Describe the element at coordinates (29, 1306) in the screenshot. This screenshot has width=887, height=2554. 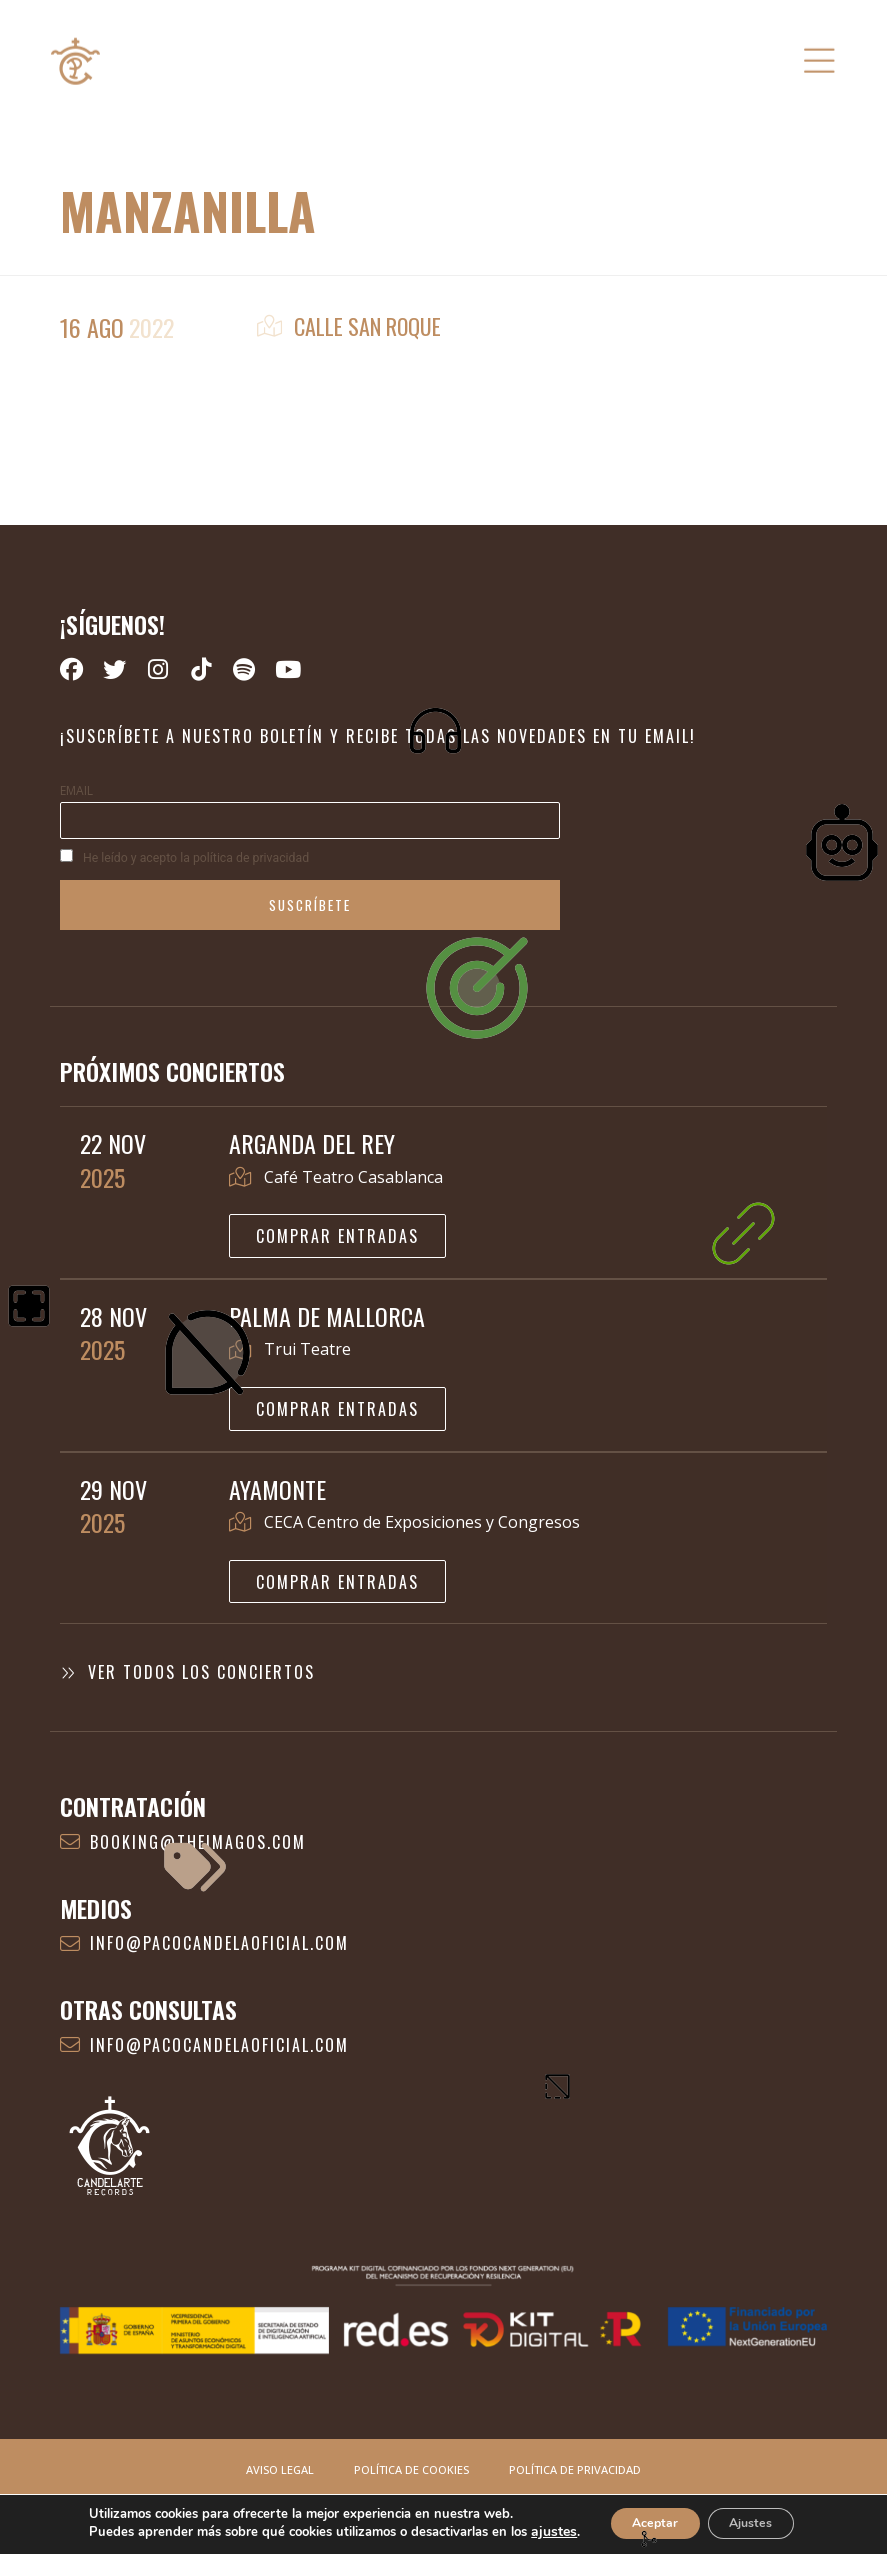
I see `select or crop an area` at that location.